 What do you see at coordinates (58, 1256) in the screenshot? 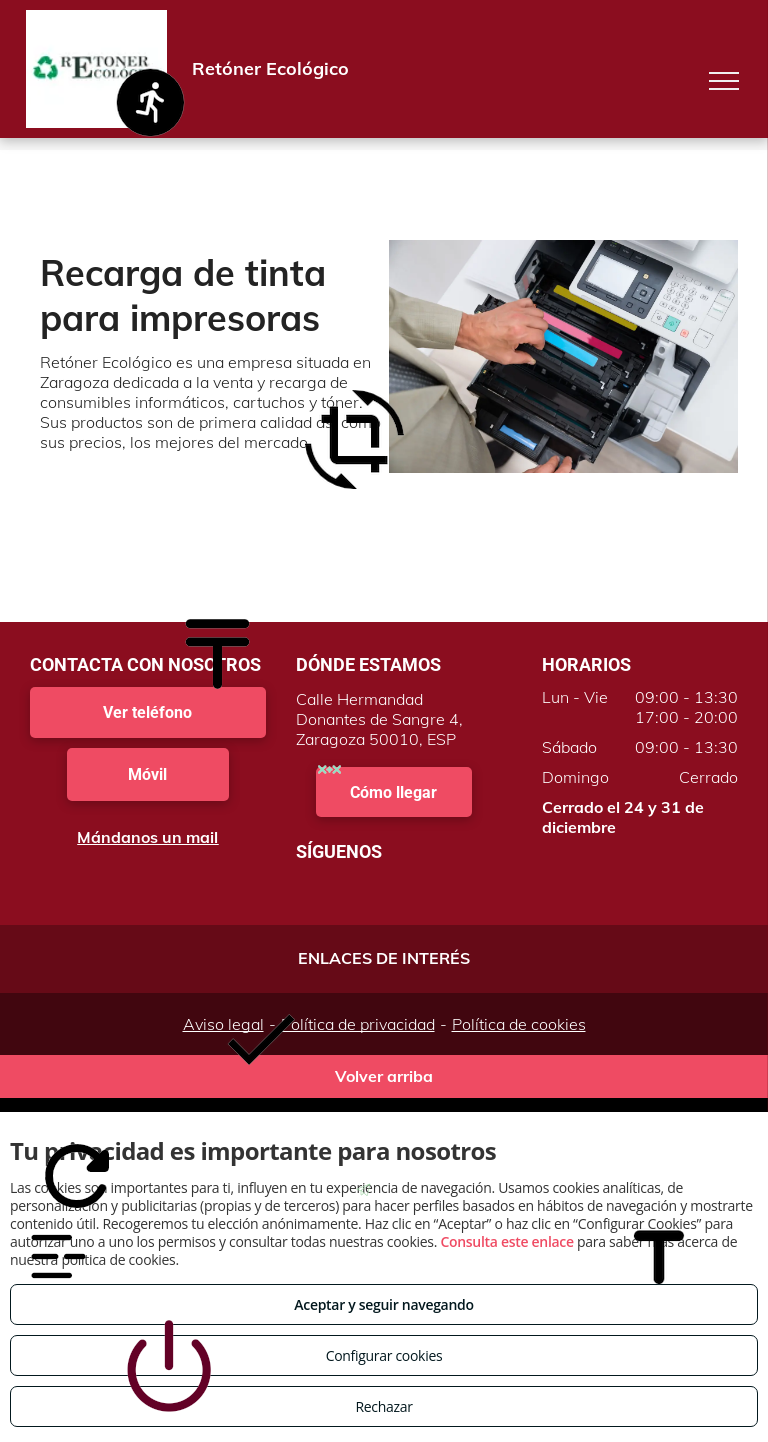
I see `remove an item from the list` at bounding box center [58, 1256].